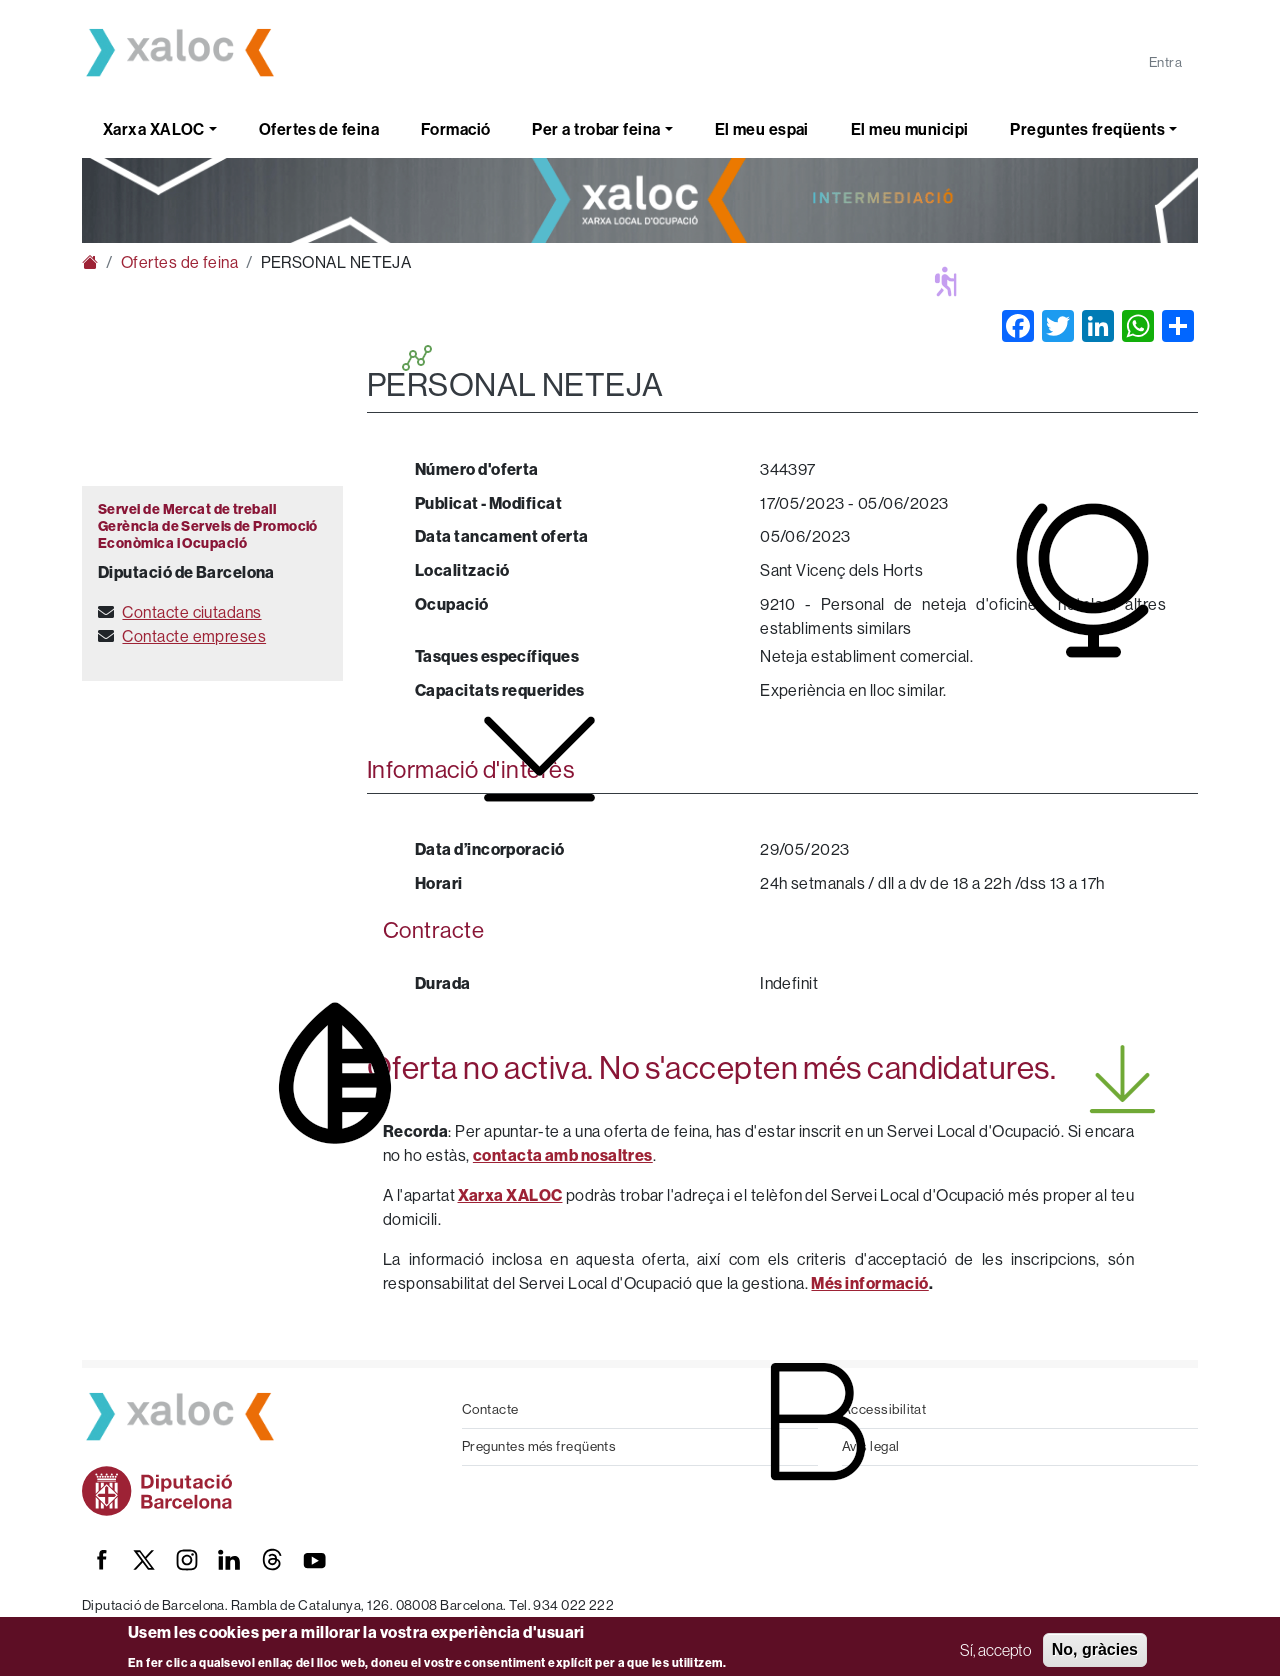 This screenshot has height=1676, width=1280. Describe the element at coordinates (1088, 575) in the screenshot. I see `access global or worldwide settings` at that location.